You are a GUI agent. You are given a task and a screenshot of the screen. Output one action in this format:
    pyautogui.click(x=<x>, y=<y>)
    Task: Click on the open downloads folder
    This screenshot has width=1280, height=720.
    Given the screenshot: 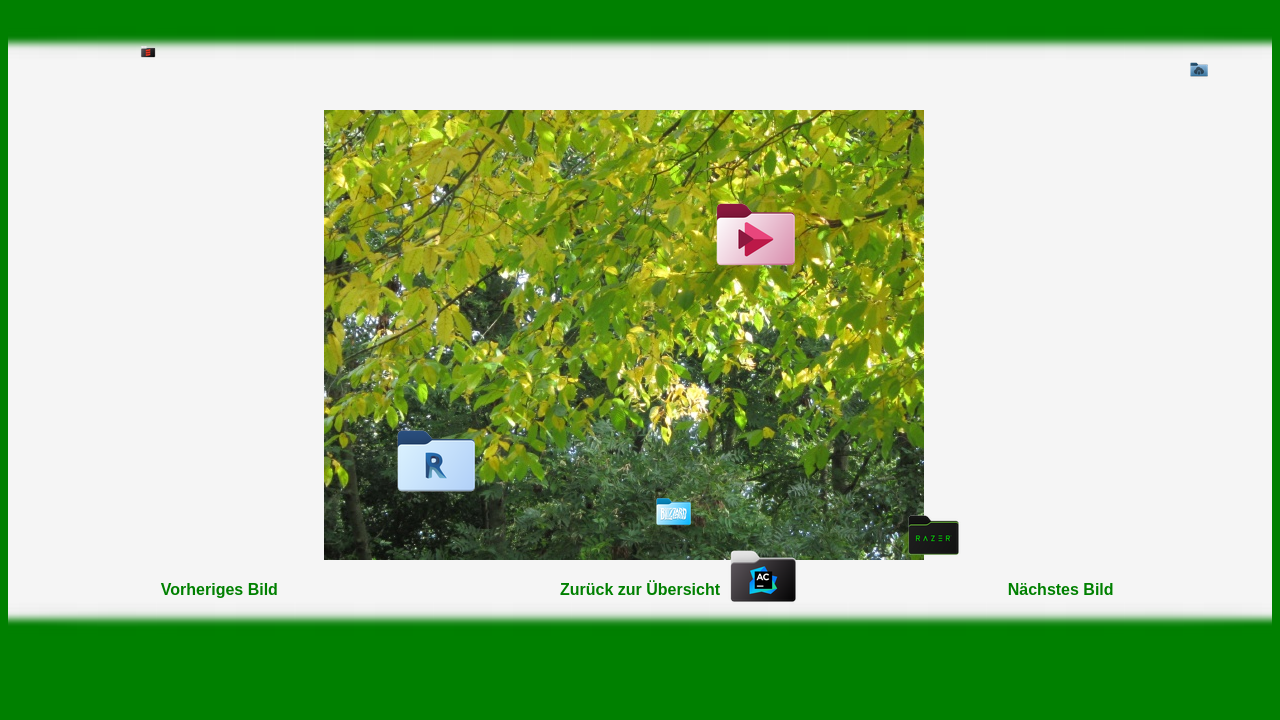 What is the action you would take?
    pyautogui.click(x=1199, y=70)
    